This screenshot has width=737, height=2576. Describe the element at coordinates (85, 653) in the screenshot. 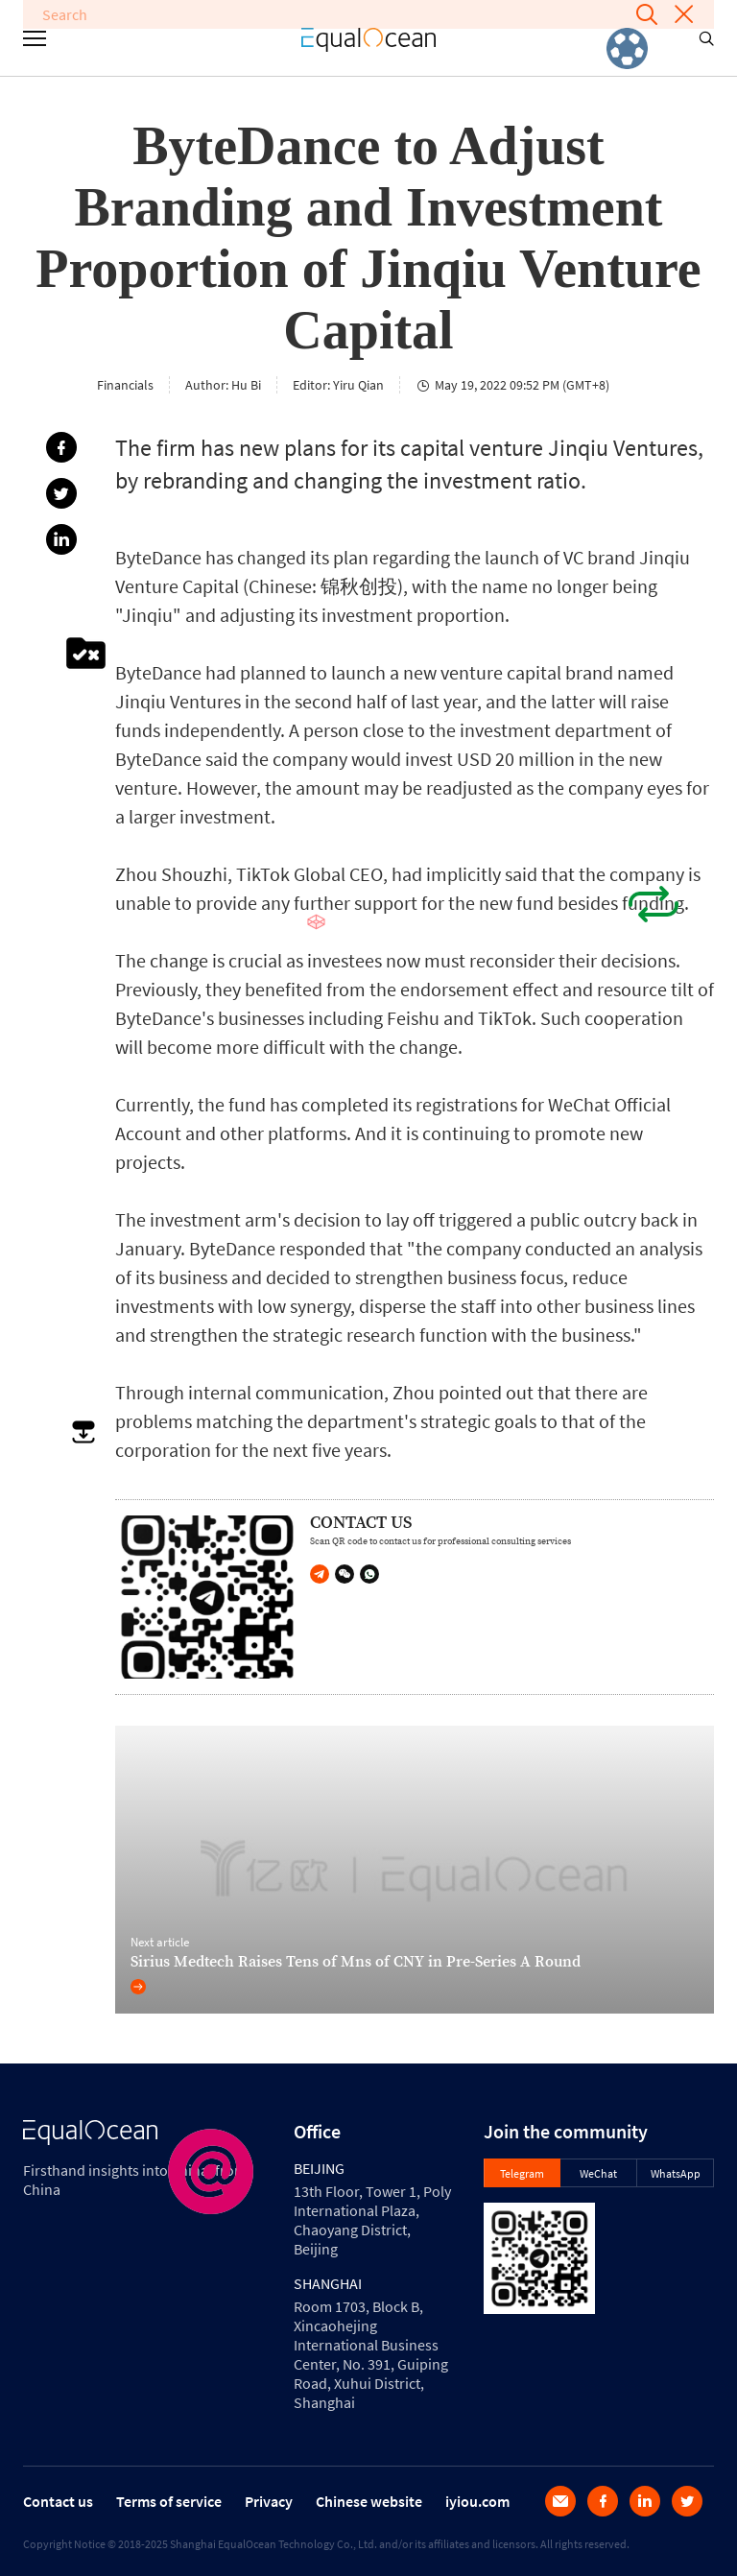

I see `folder containing validated and rejected items` at that location.